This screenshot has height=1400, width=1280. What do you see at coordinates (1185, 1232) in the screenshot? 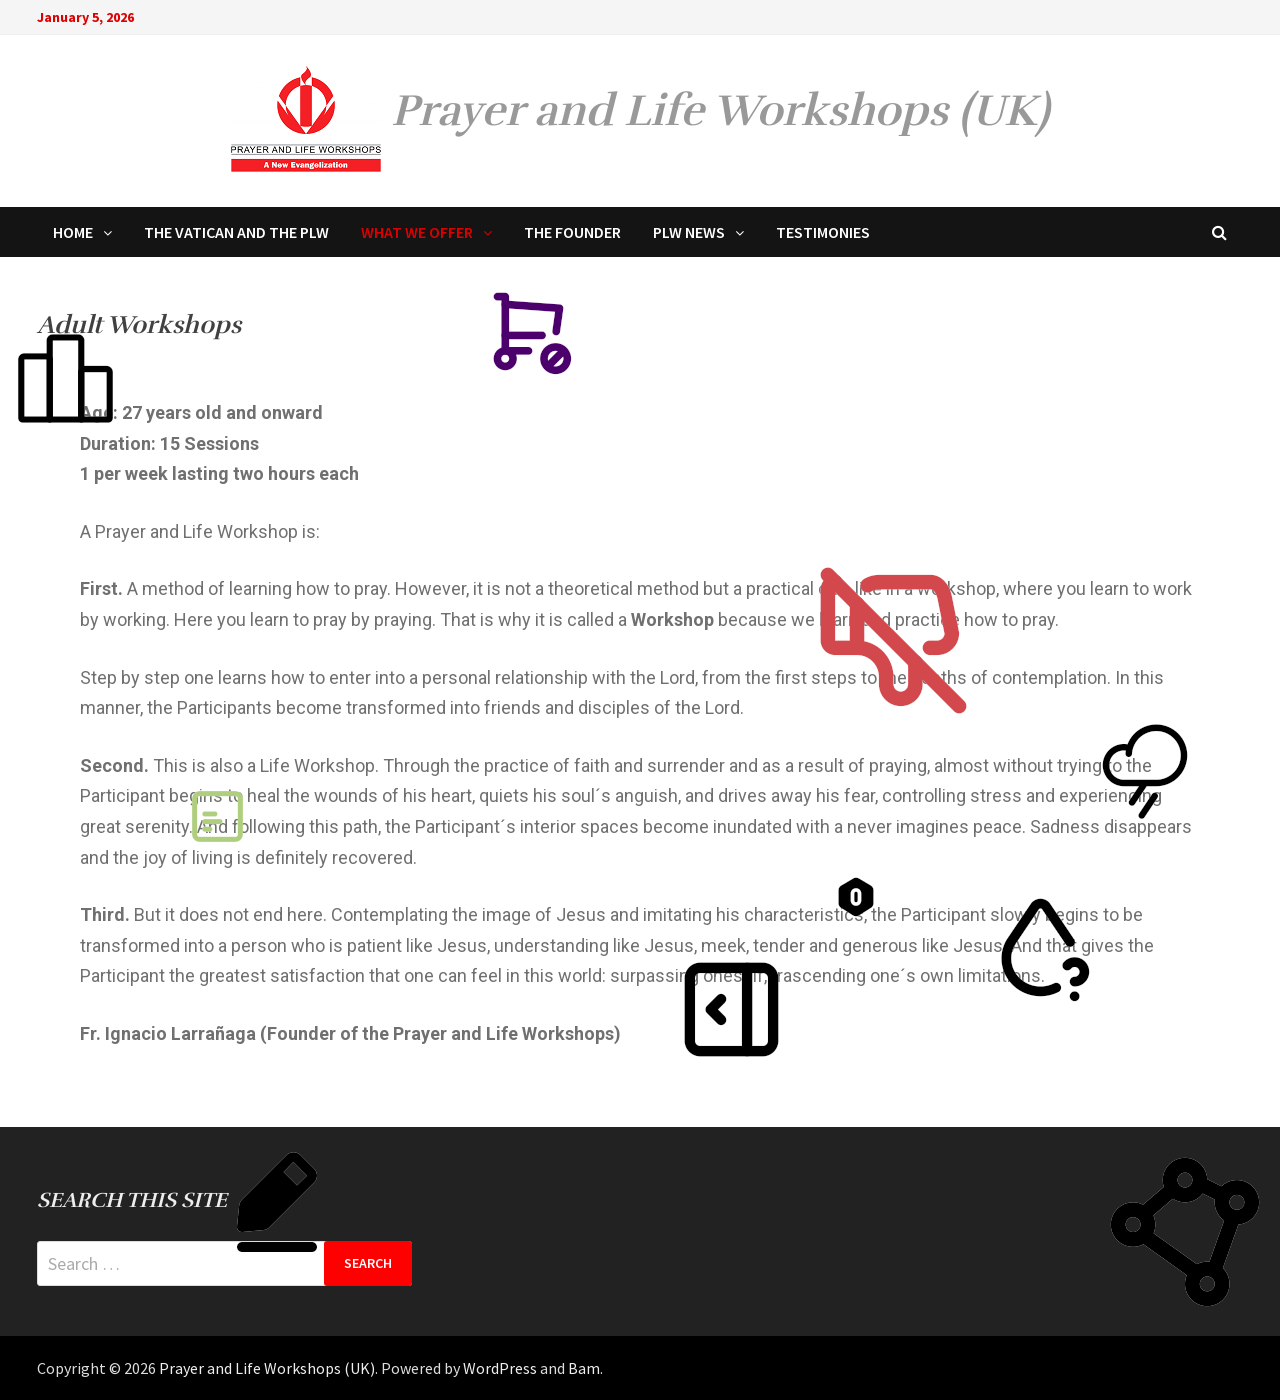
I see `create a polygon shape` at bounding box center [1185, 1232].